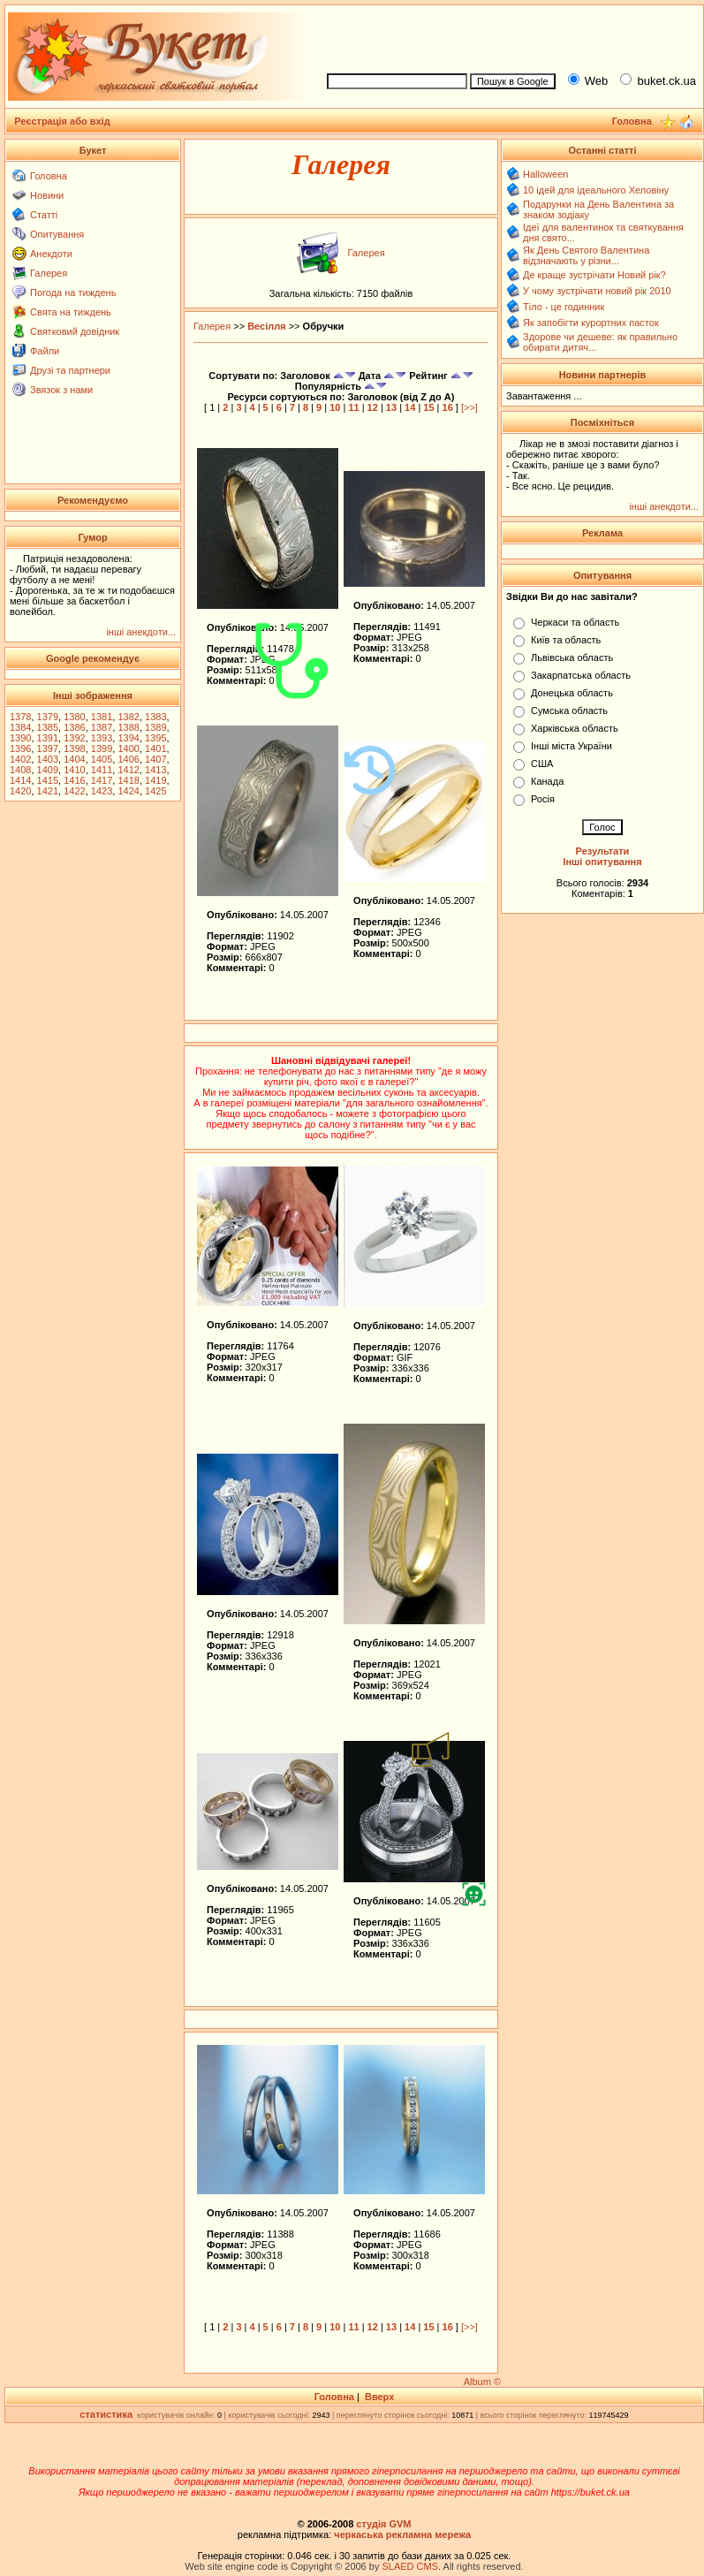 Image resolution: width=704 pixels, height=2576 pixels. I want to click on construction or building in progress, so click(431, 1752).